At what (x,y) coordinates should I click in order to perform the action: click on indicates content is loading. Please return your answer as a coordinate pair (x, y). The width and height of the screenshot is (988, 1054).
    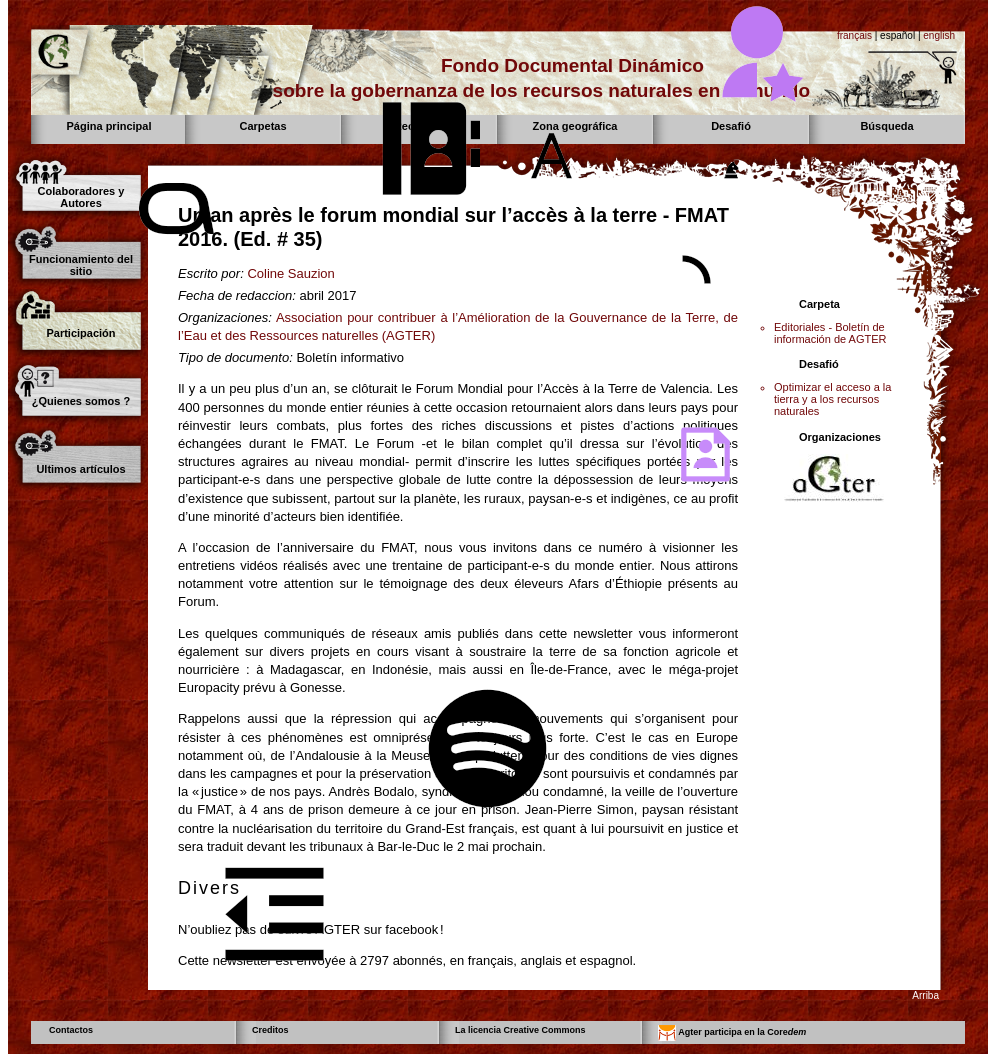
    Looking at the image, I should click on (682, 283).